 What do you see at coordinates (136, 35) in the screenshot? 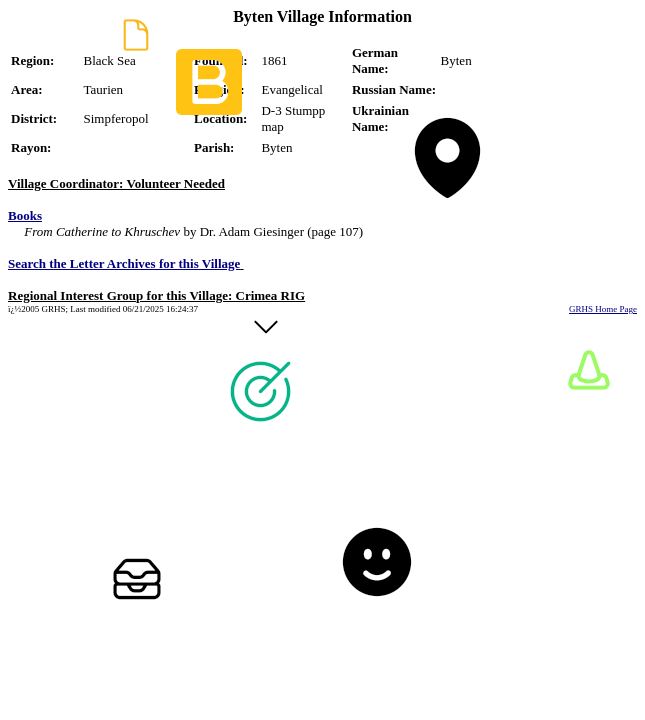
I see `view document` at bounding box center [136, 35].